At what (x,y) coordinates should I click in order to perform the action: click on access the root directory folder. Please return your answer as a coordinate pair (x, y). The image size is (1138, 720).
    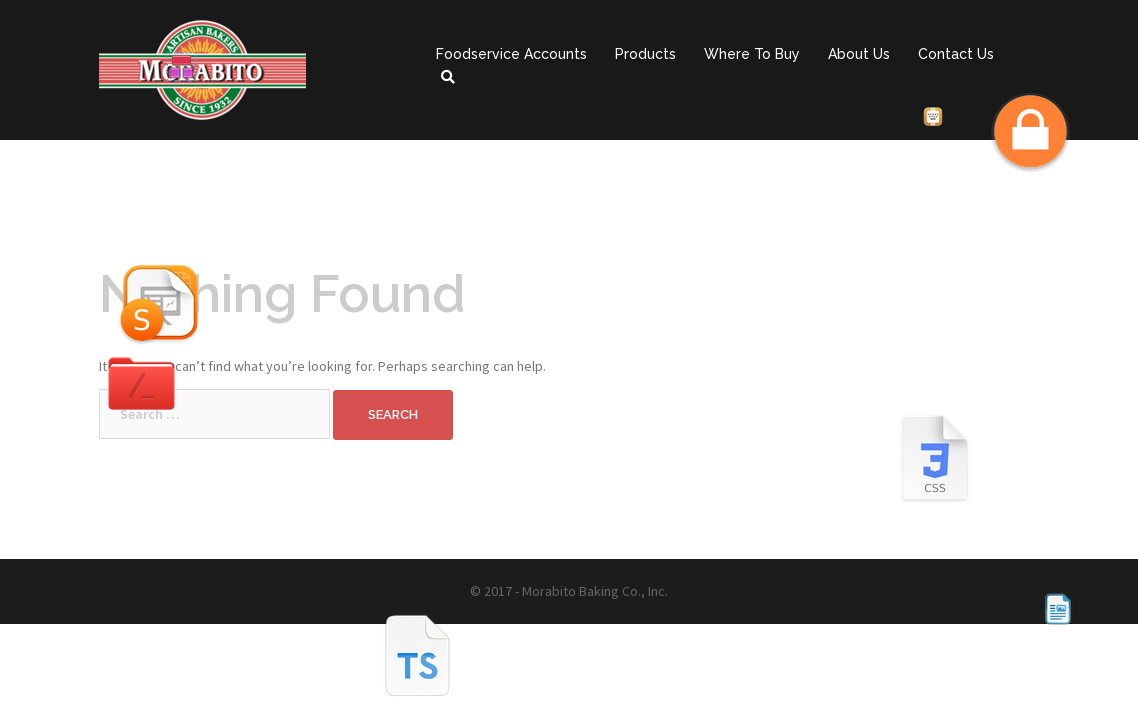
    Looking at the image, I should click on (141, 383).